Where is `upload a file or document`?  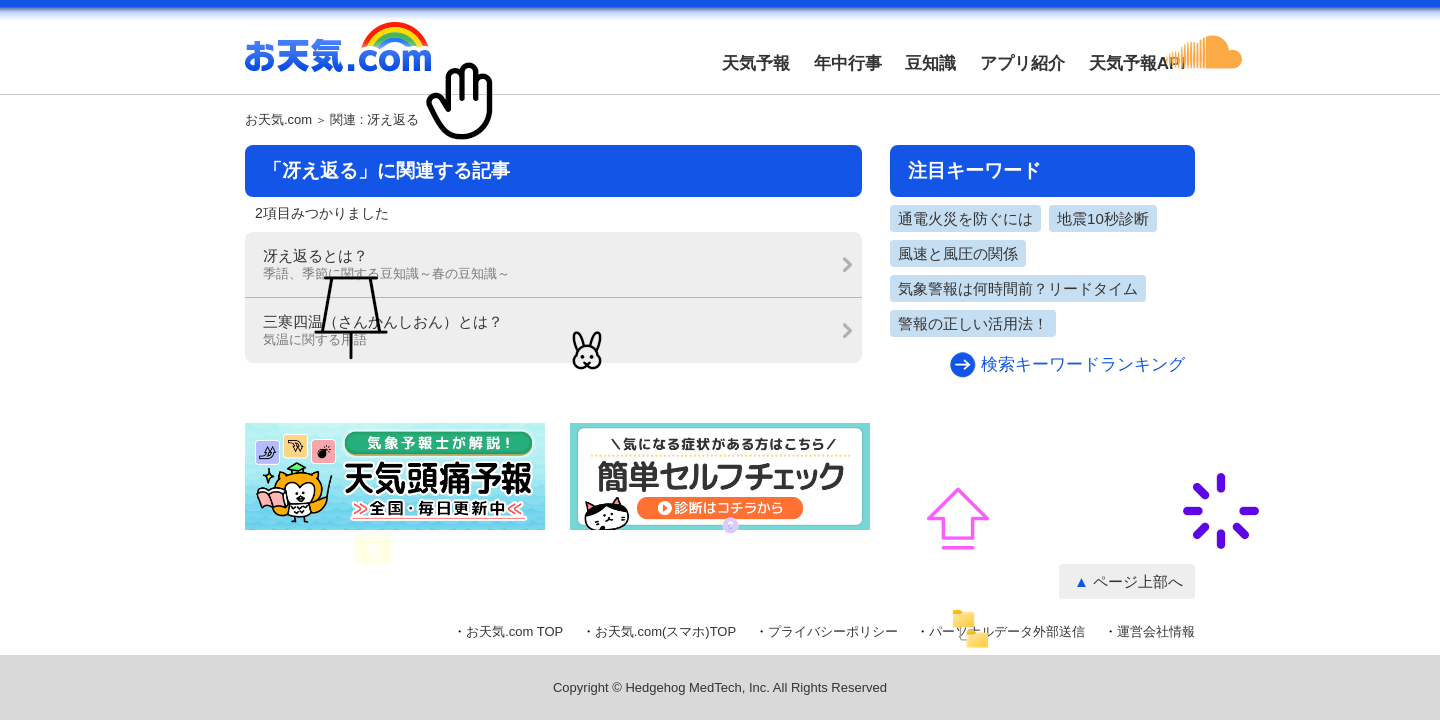 upload a file or document is located at coordinates (958, 521).